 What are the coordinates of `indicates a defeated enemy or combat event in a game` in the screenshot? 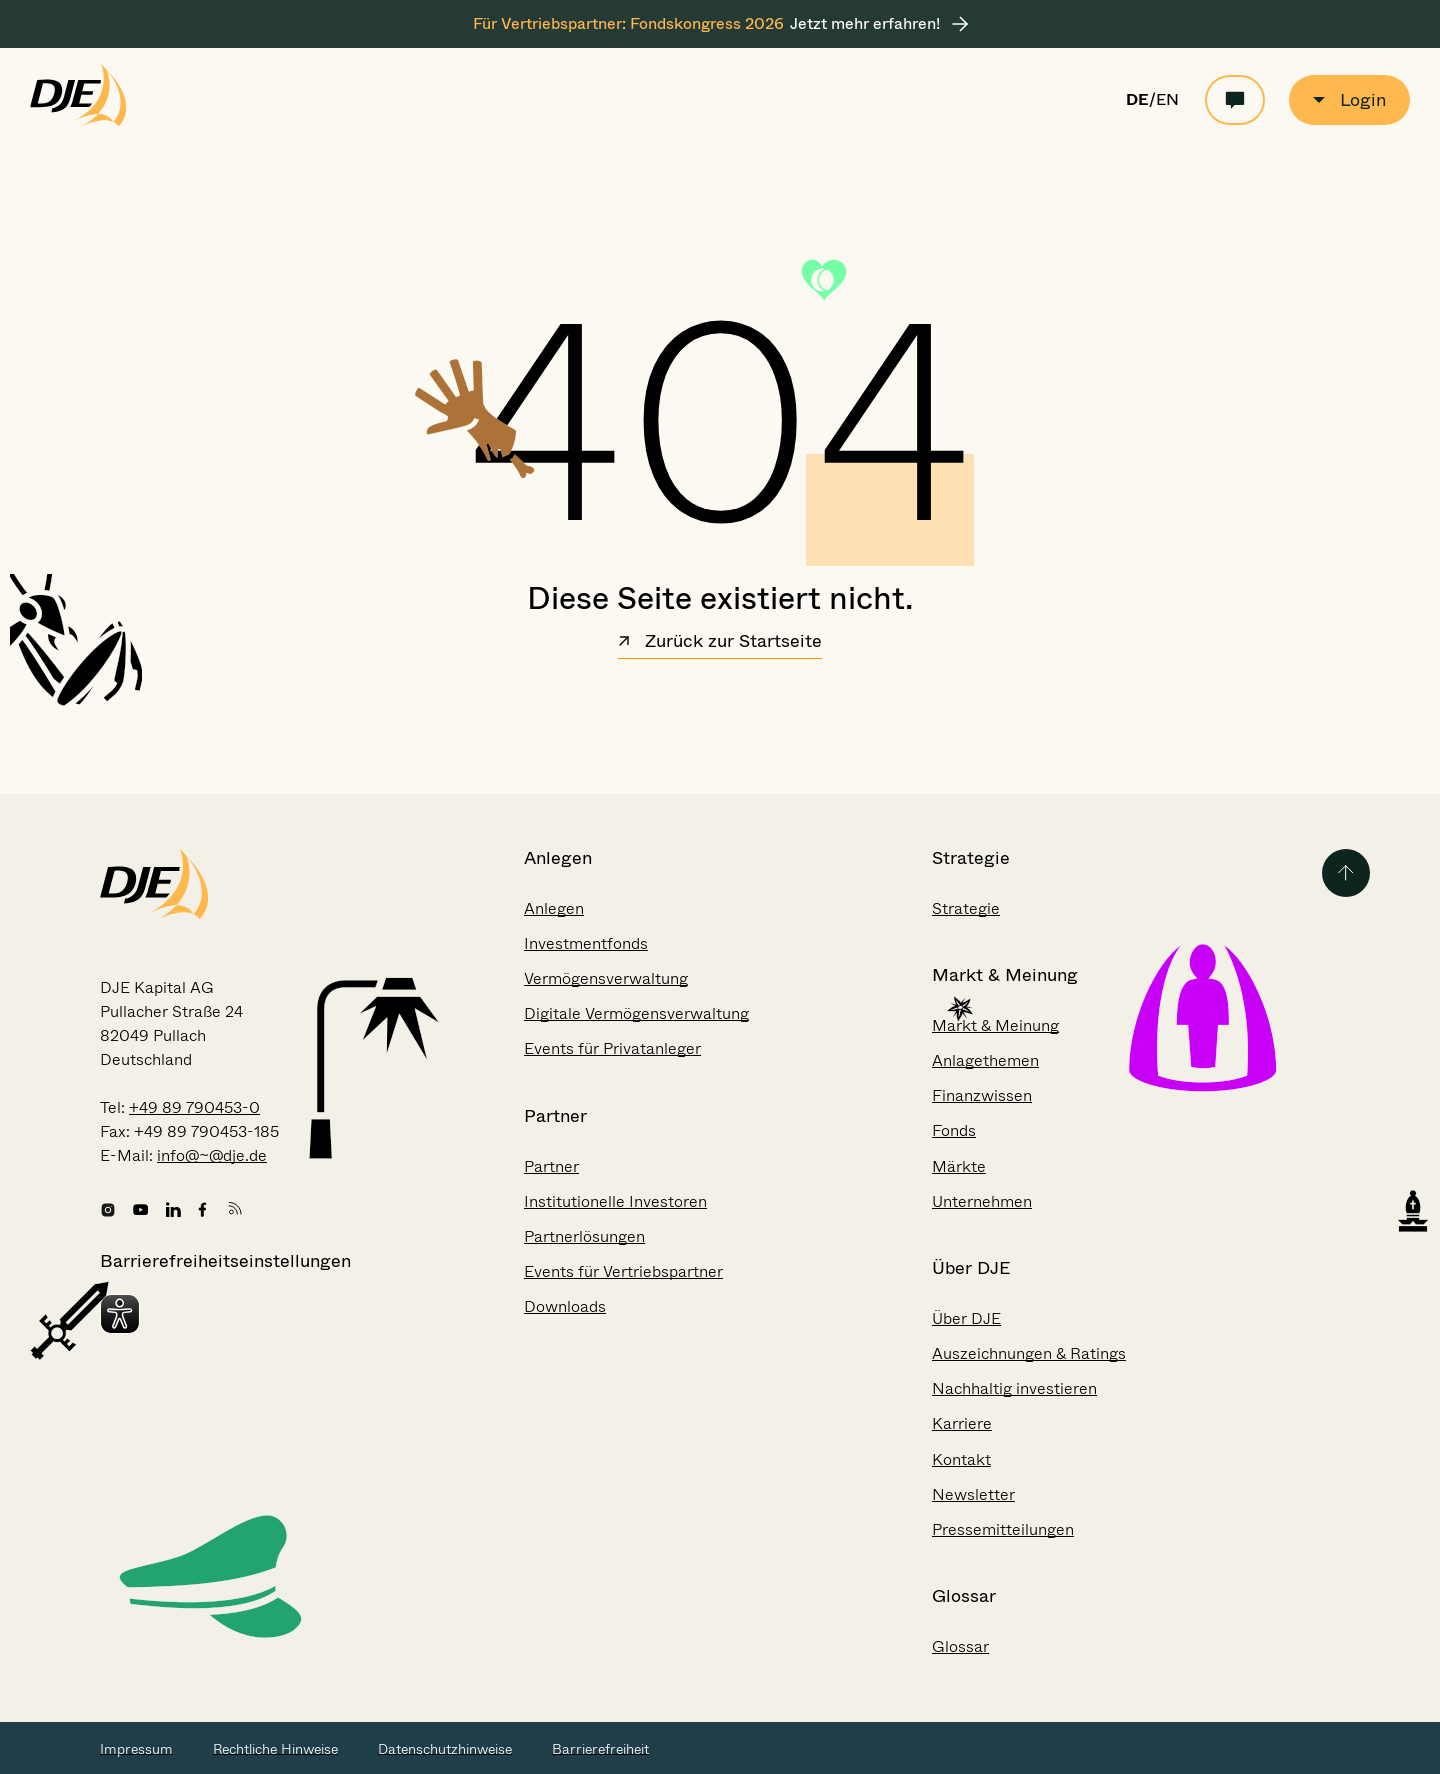 It's located at (474, 419).